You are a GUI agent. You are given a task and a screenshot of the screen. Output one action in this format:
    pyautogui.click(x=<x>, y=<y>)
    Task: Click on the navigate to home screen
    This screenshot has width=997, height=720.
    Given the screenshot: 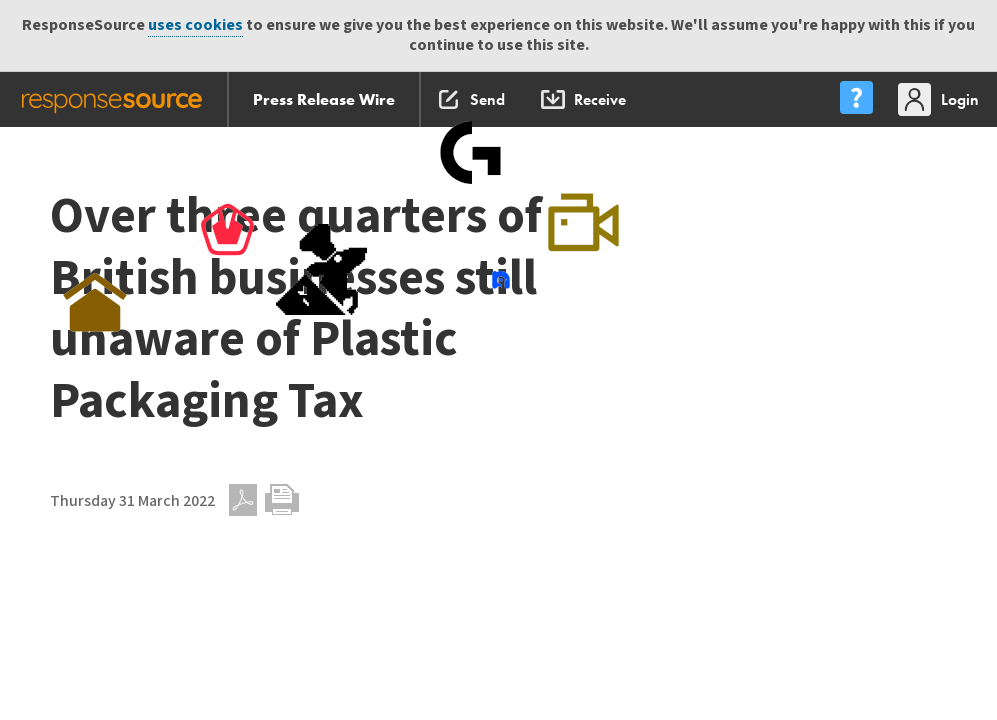 What is the action you would take?
    pyautogui.click(x=95, y=303)
    